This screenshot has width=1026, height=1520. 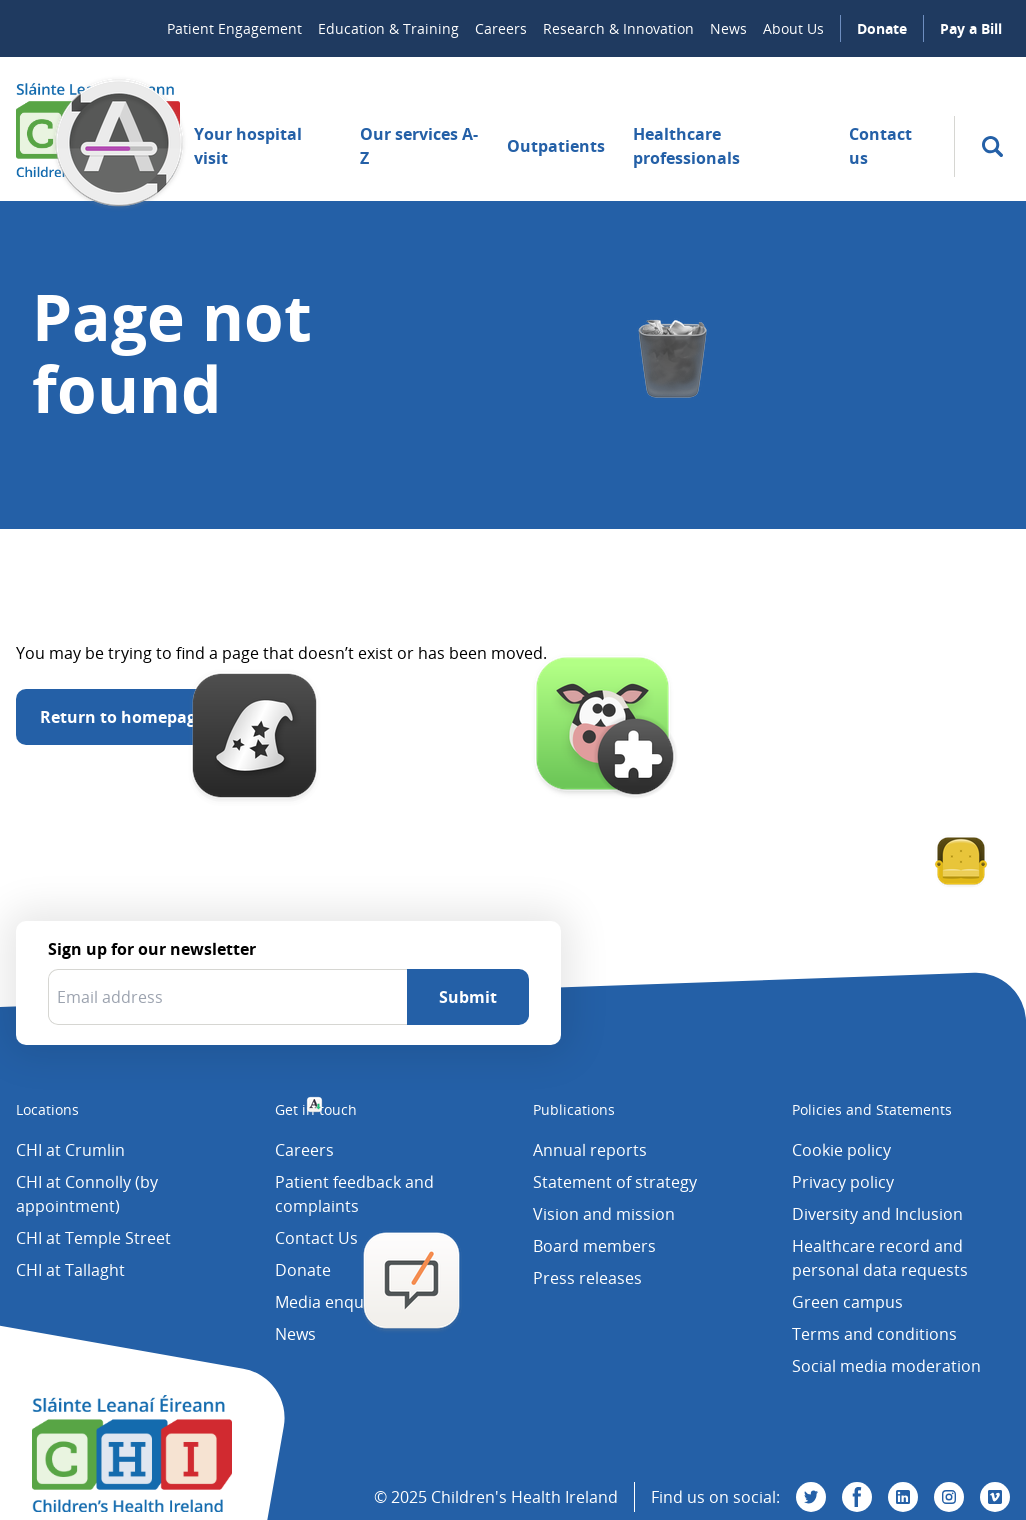 I want to click on open Girens media player app, so click(x=961, y=861).